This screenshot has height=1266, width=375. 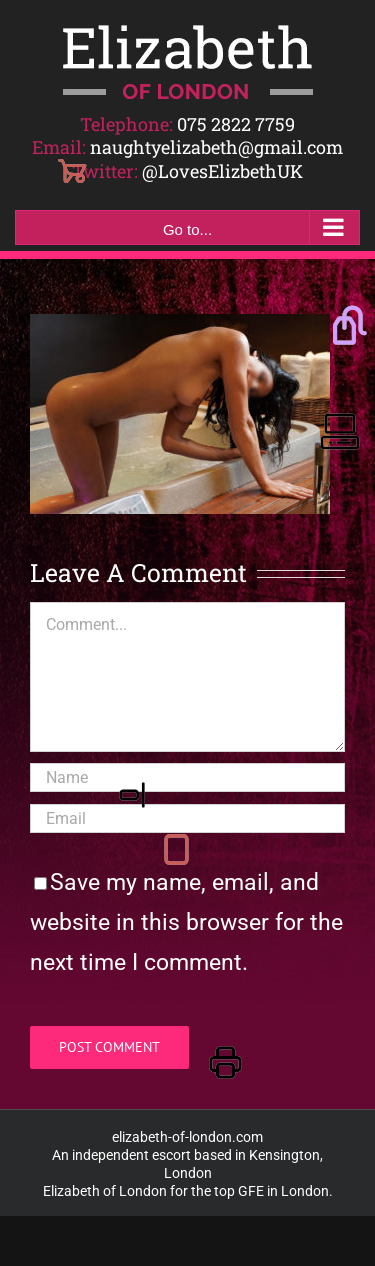 What do you see at coordinates (176, 849) in the screenshot?
I see `switch to portrait orientation` at bounding box center [176, 849].